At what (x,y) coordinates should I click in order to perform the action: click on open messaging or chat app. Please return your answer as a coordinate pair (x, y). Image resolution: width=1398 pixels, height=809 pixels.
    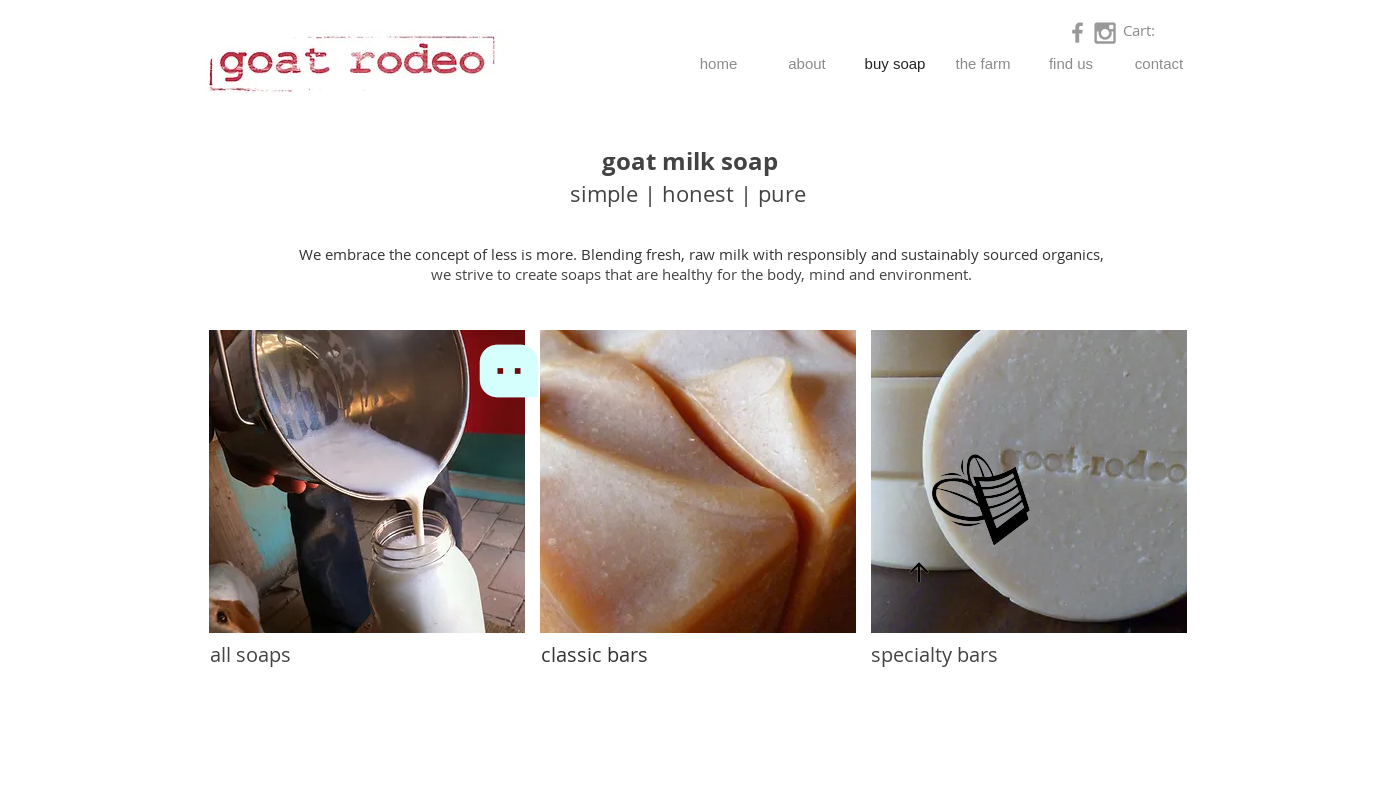
    Looking at the image, I should click on (509, 371).